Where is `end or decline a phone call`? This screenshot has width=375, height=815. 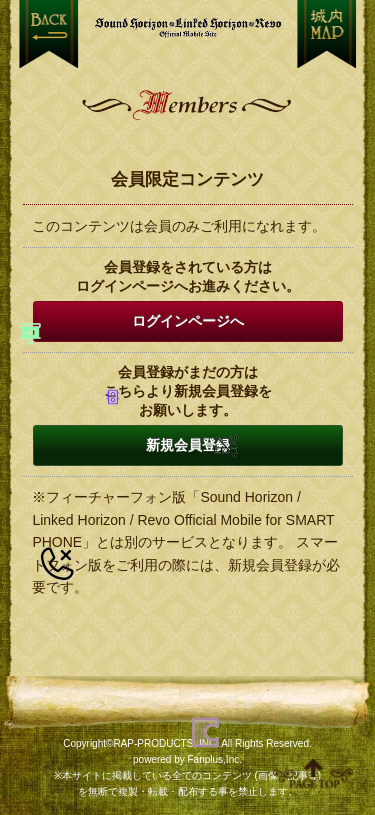
end or decline a phone call is located at coordinates (58, 563).